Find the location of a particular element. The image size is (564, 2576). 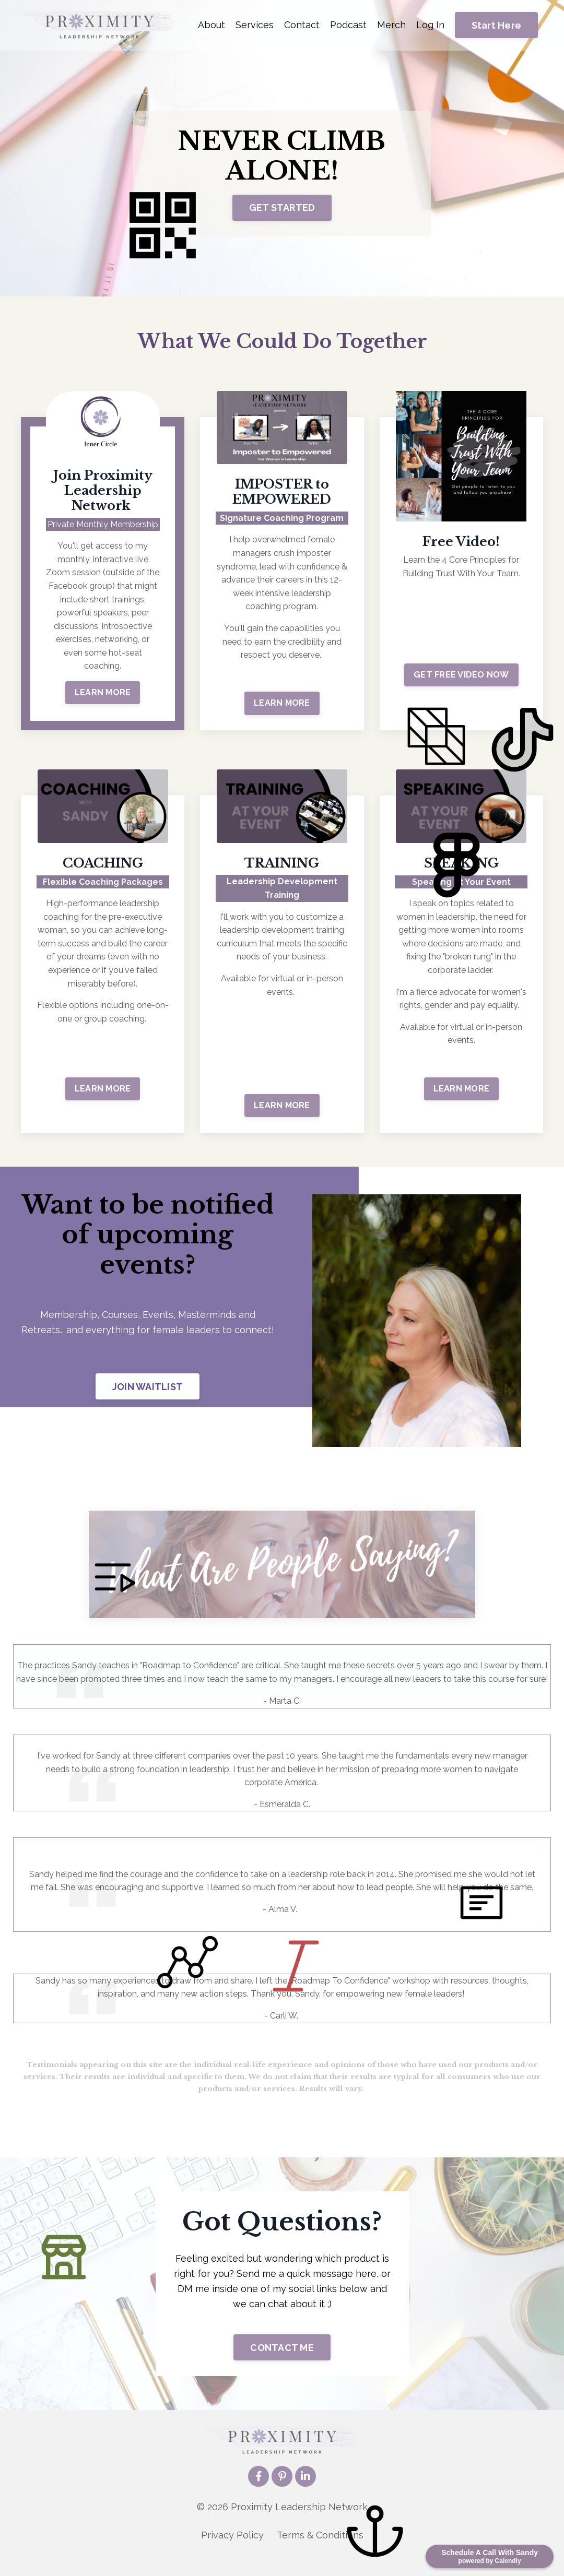

view connected data points or nodes is located at coordinates (187, 1962).